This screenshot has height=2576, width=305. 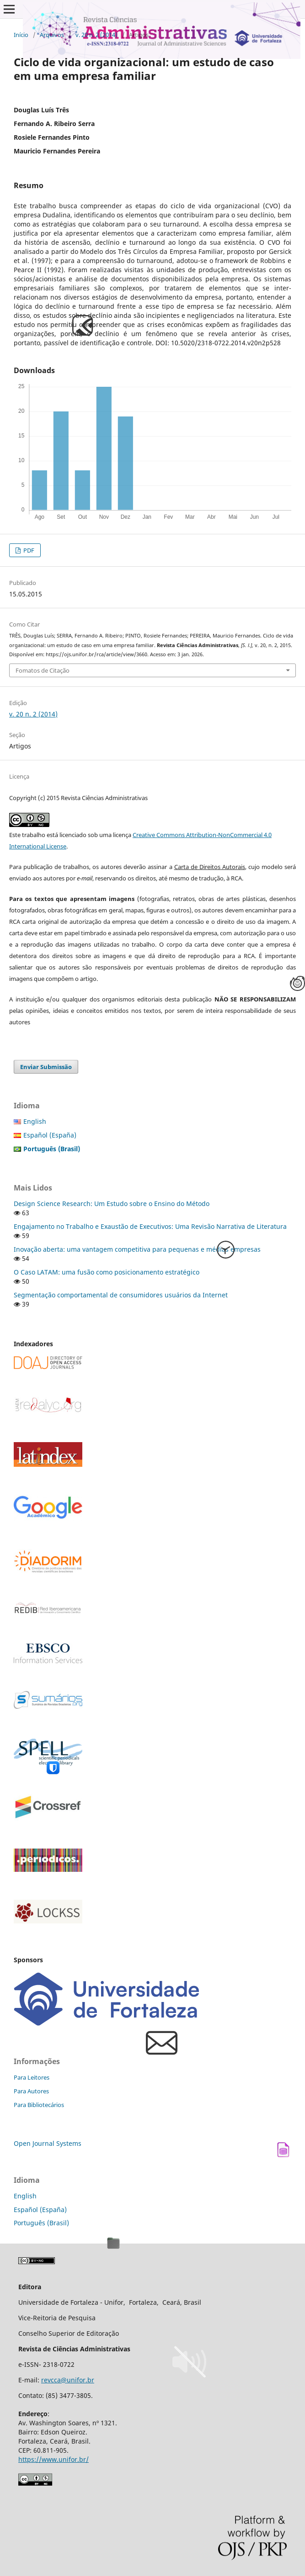 What do you see at coordinates (82, 325) in the screenshot?
I see `open gwe (gpu widget extension) settings` at bounding box center [82, 325].